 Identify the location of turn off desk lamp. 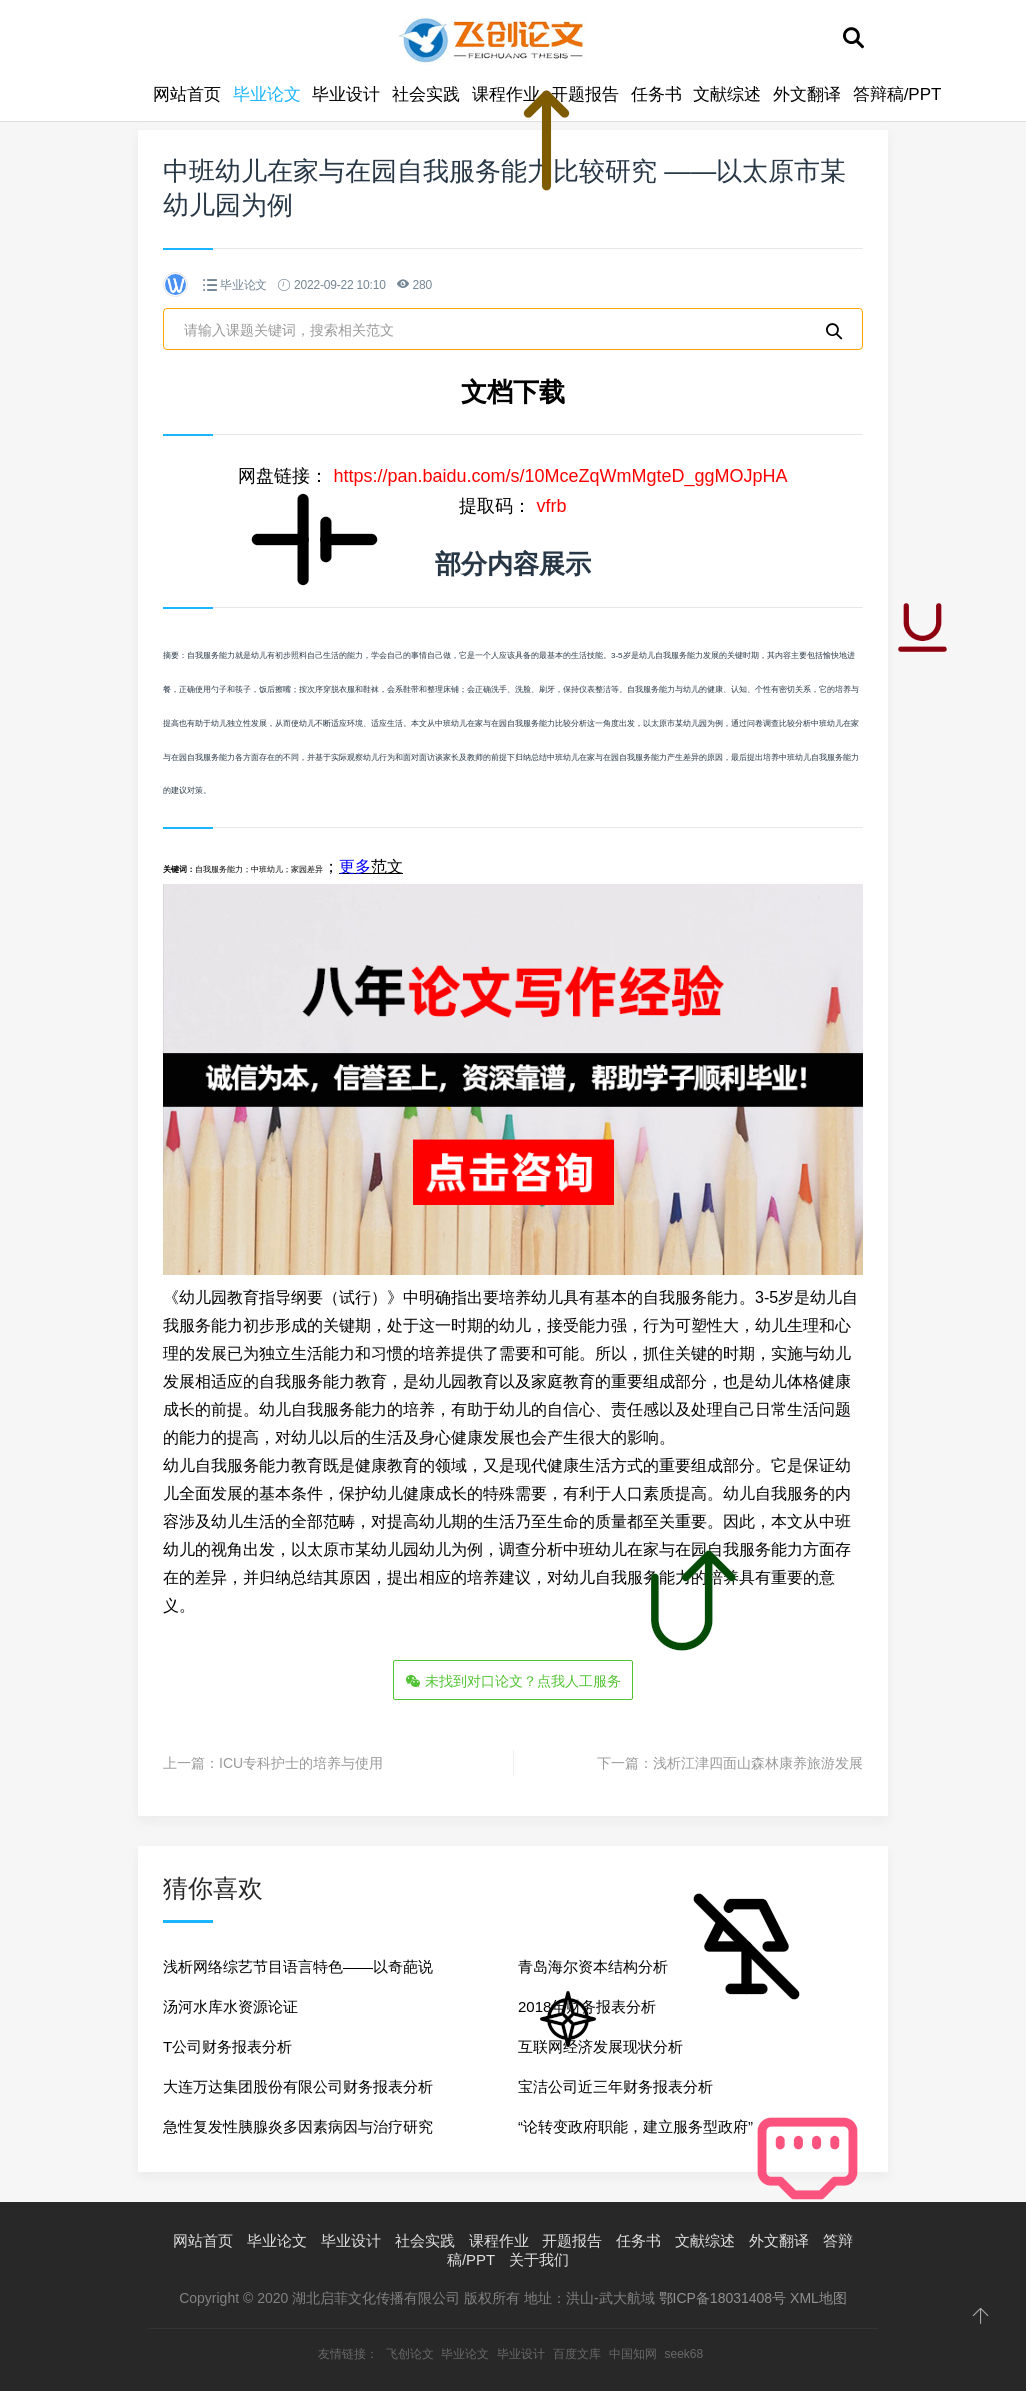
(746, 1946).